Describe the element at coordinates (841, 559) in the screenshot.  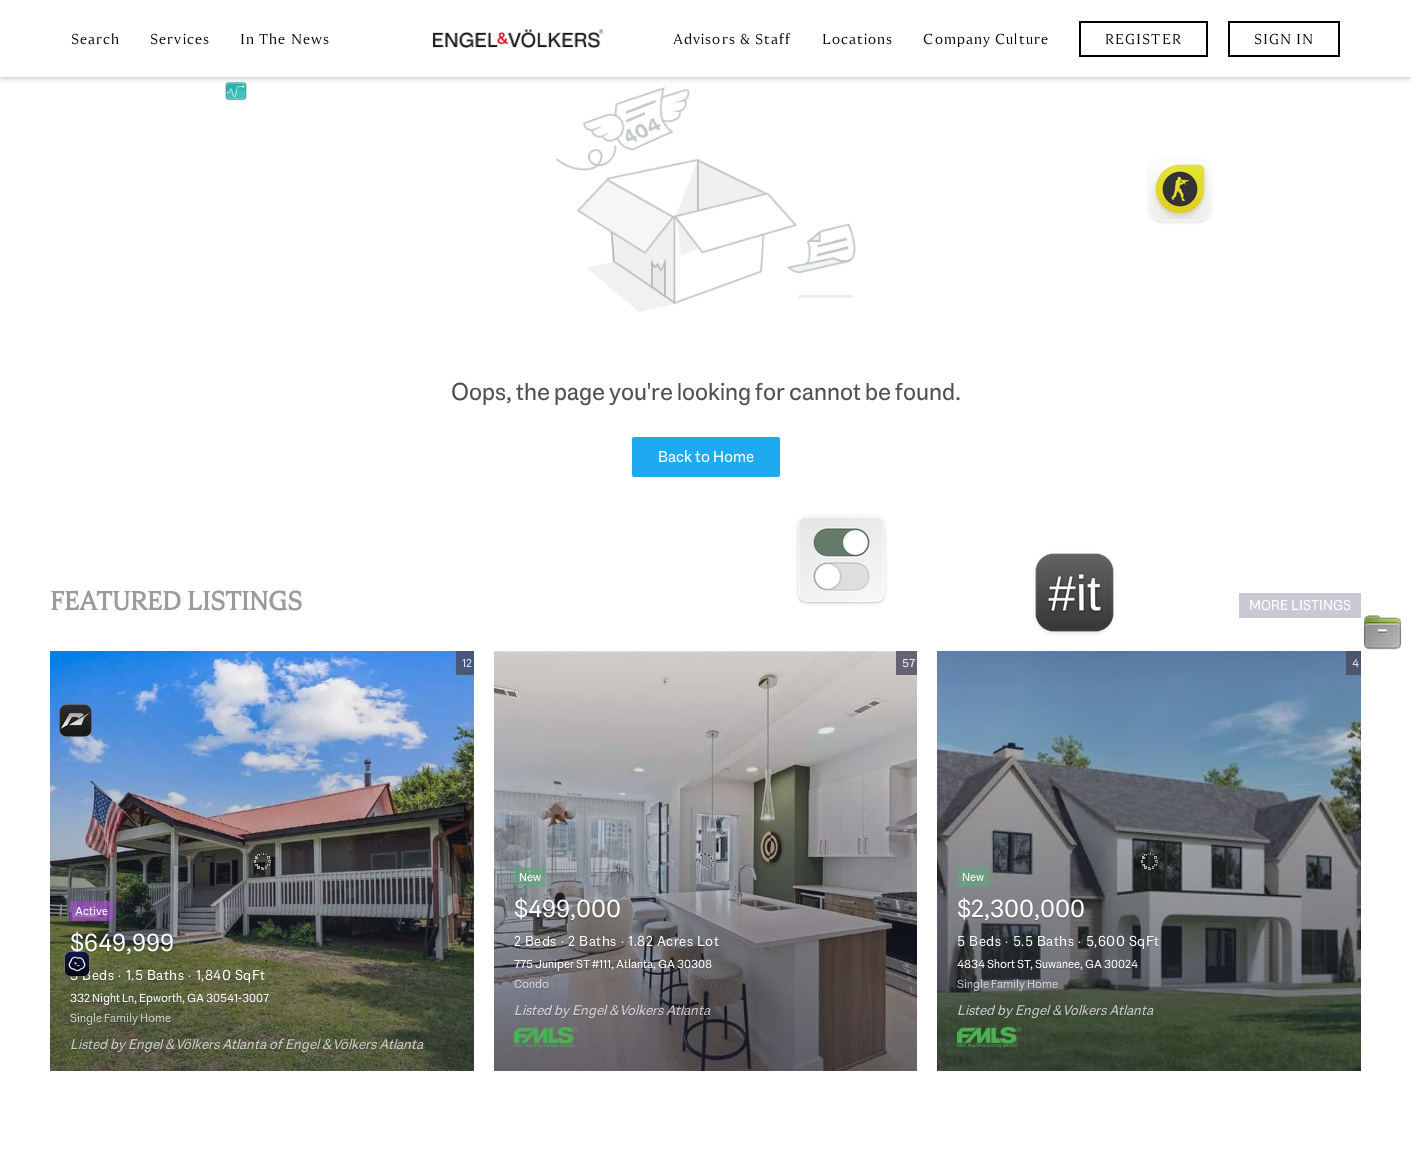
I see `open system settings or preferences` at that location.